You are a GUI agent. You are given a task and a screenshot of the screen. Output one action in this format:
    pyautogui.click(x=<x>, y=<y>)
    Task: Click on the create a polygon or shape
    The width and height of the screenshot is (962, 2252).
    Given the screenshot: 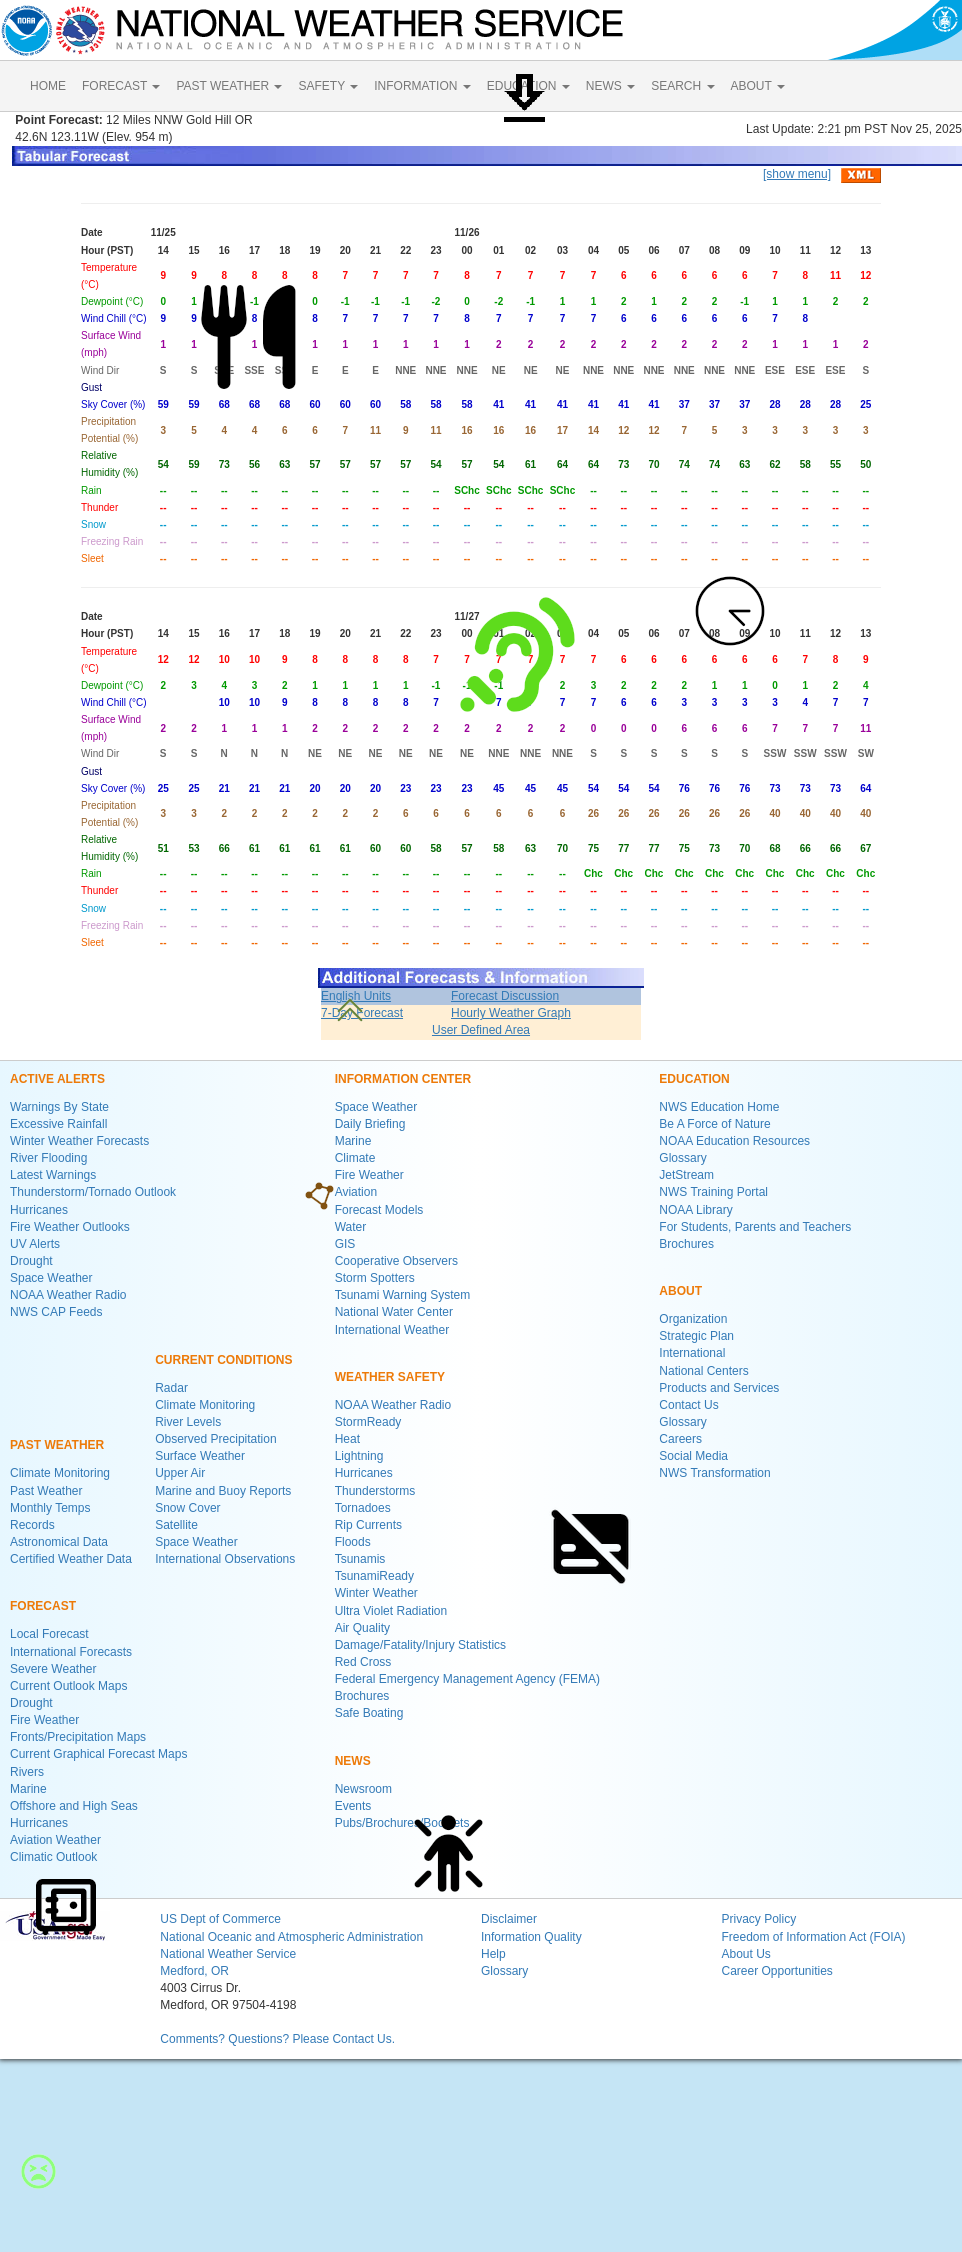 What is the action you would take?
    pyautogui.click(x=320, y=1196)
    